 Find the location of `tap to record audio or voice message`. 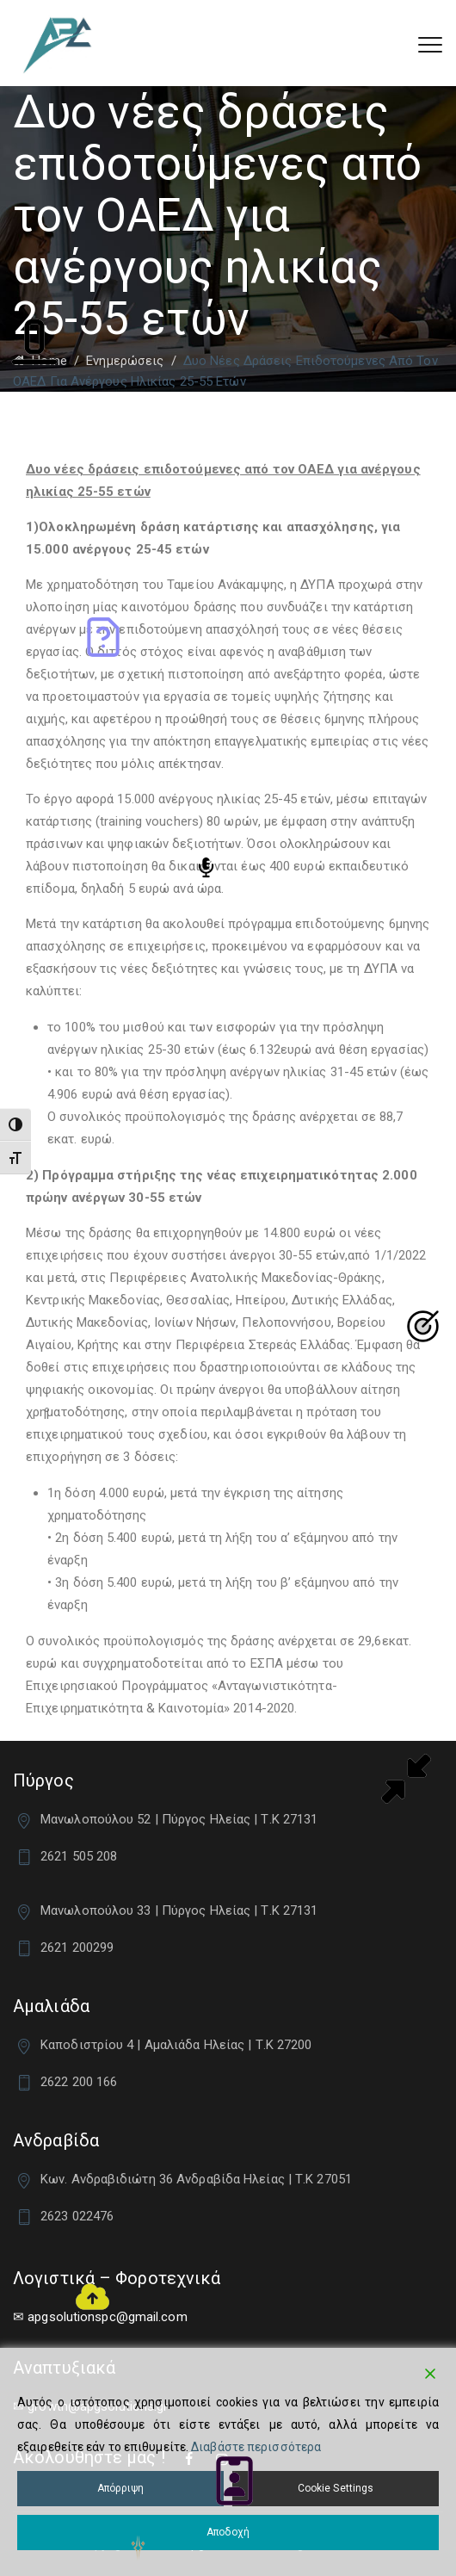

tap to record audio or voice message is located at coordinates (206, 867).